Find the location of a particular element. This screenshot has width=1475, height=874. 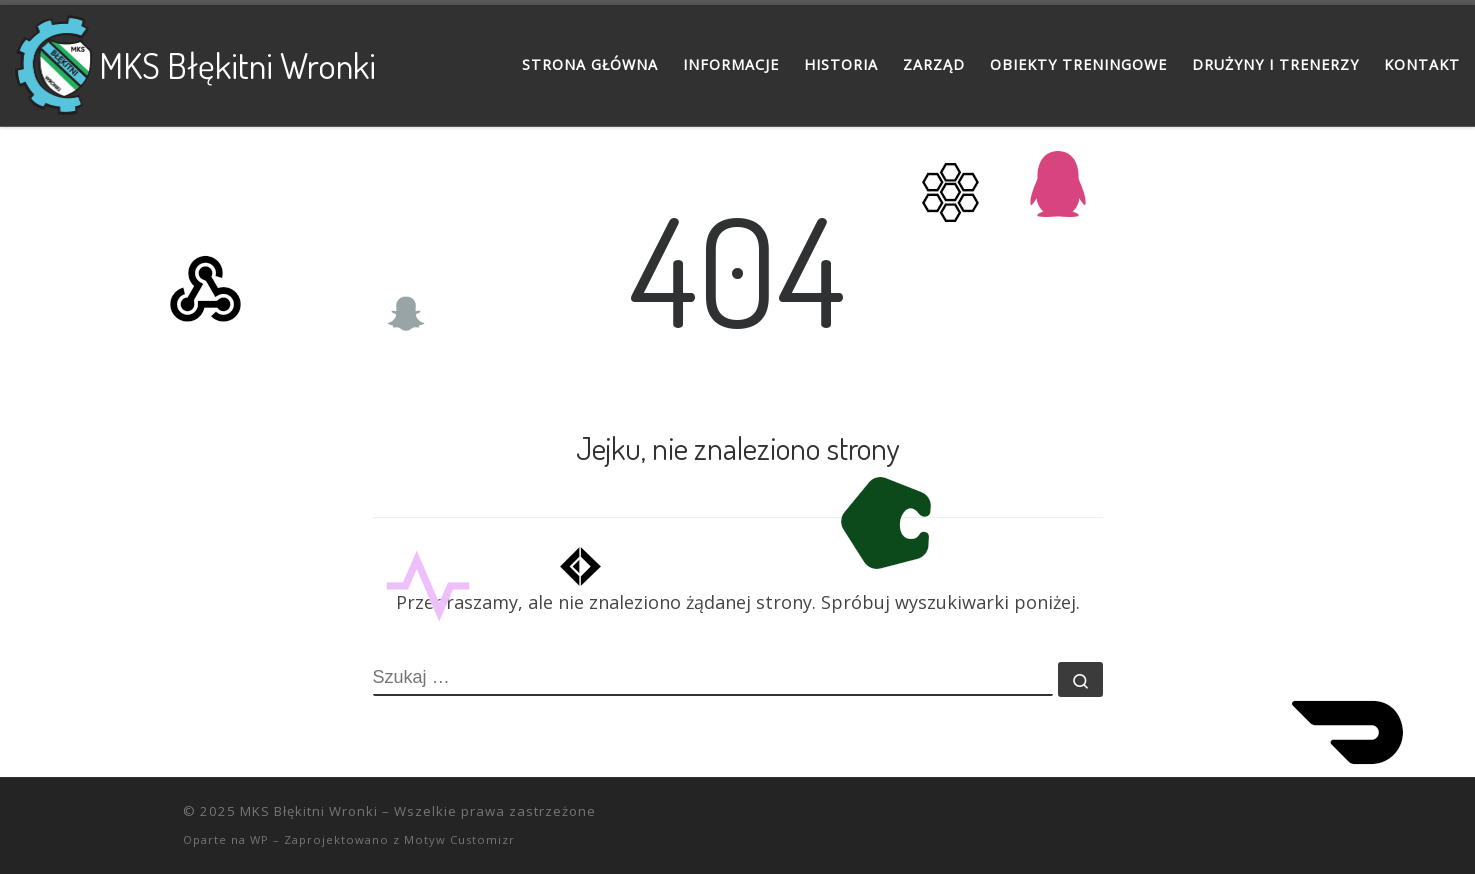

configure webhook integrations is located at coordinates (205, 290).